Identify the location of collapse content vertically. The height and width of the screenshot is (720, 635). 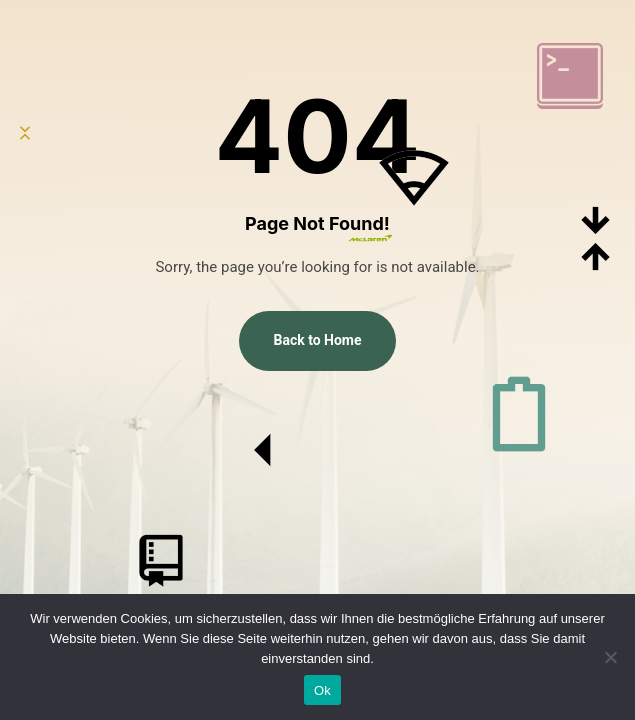
(595, 238).